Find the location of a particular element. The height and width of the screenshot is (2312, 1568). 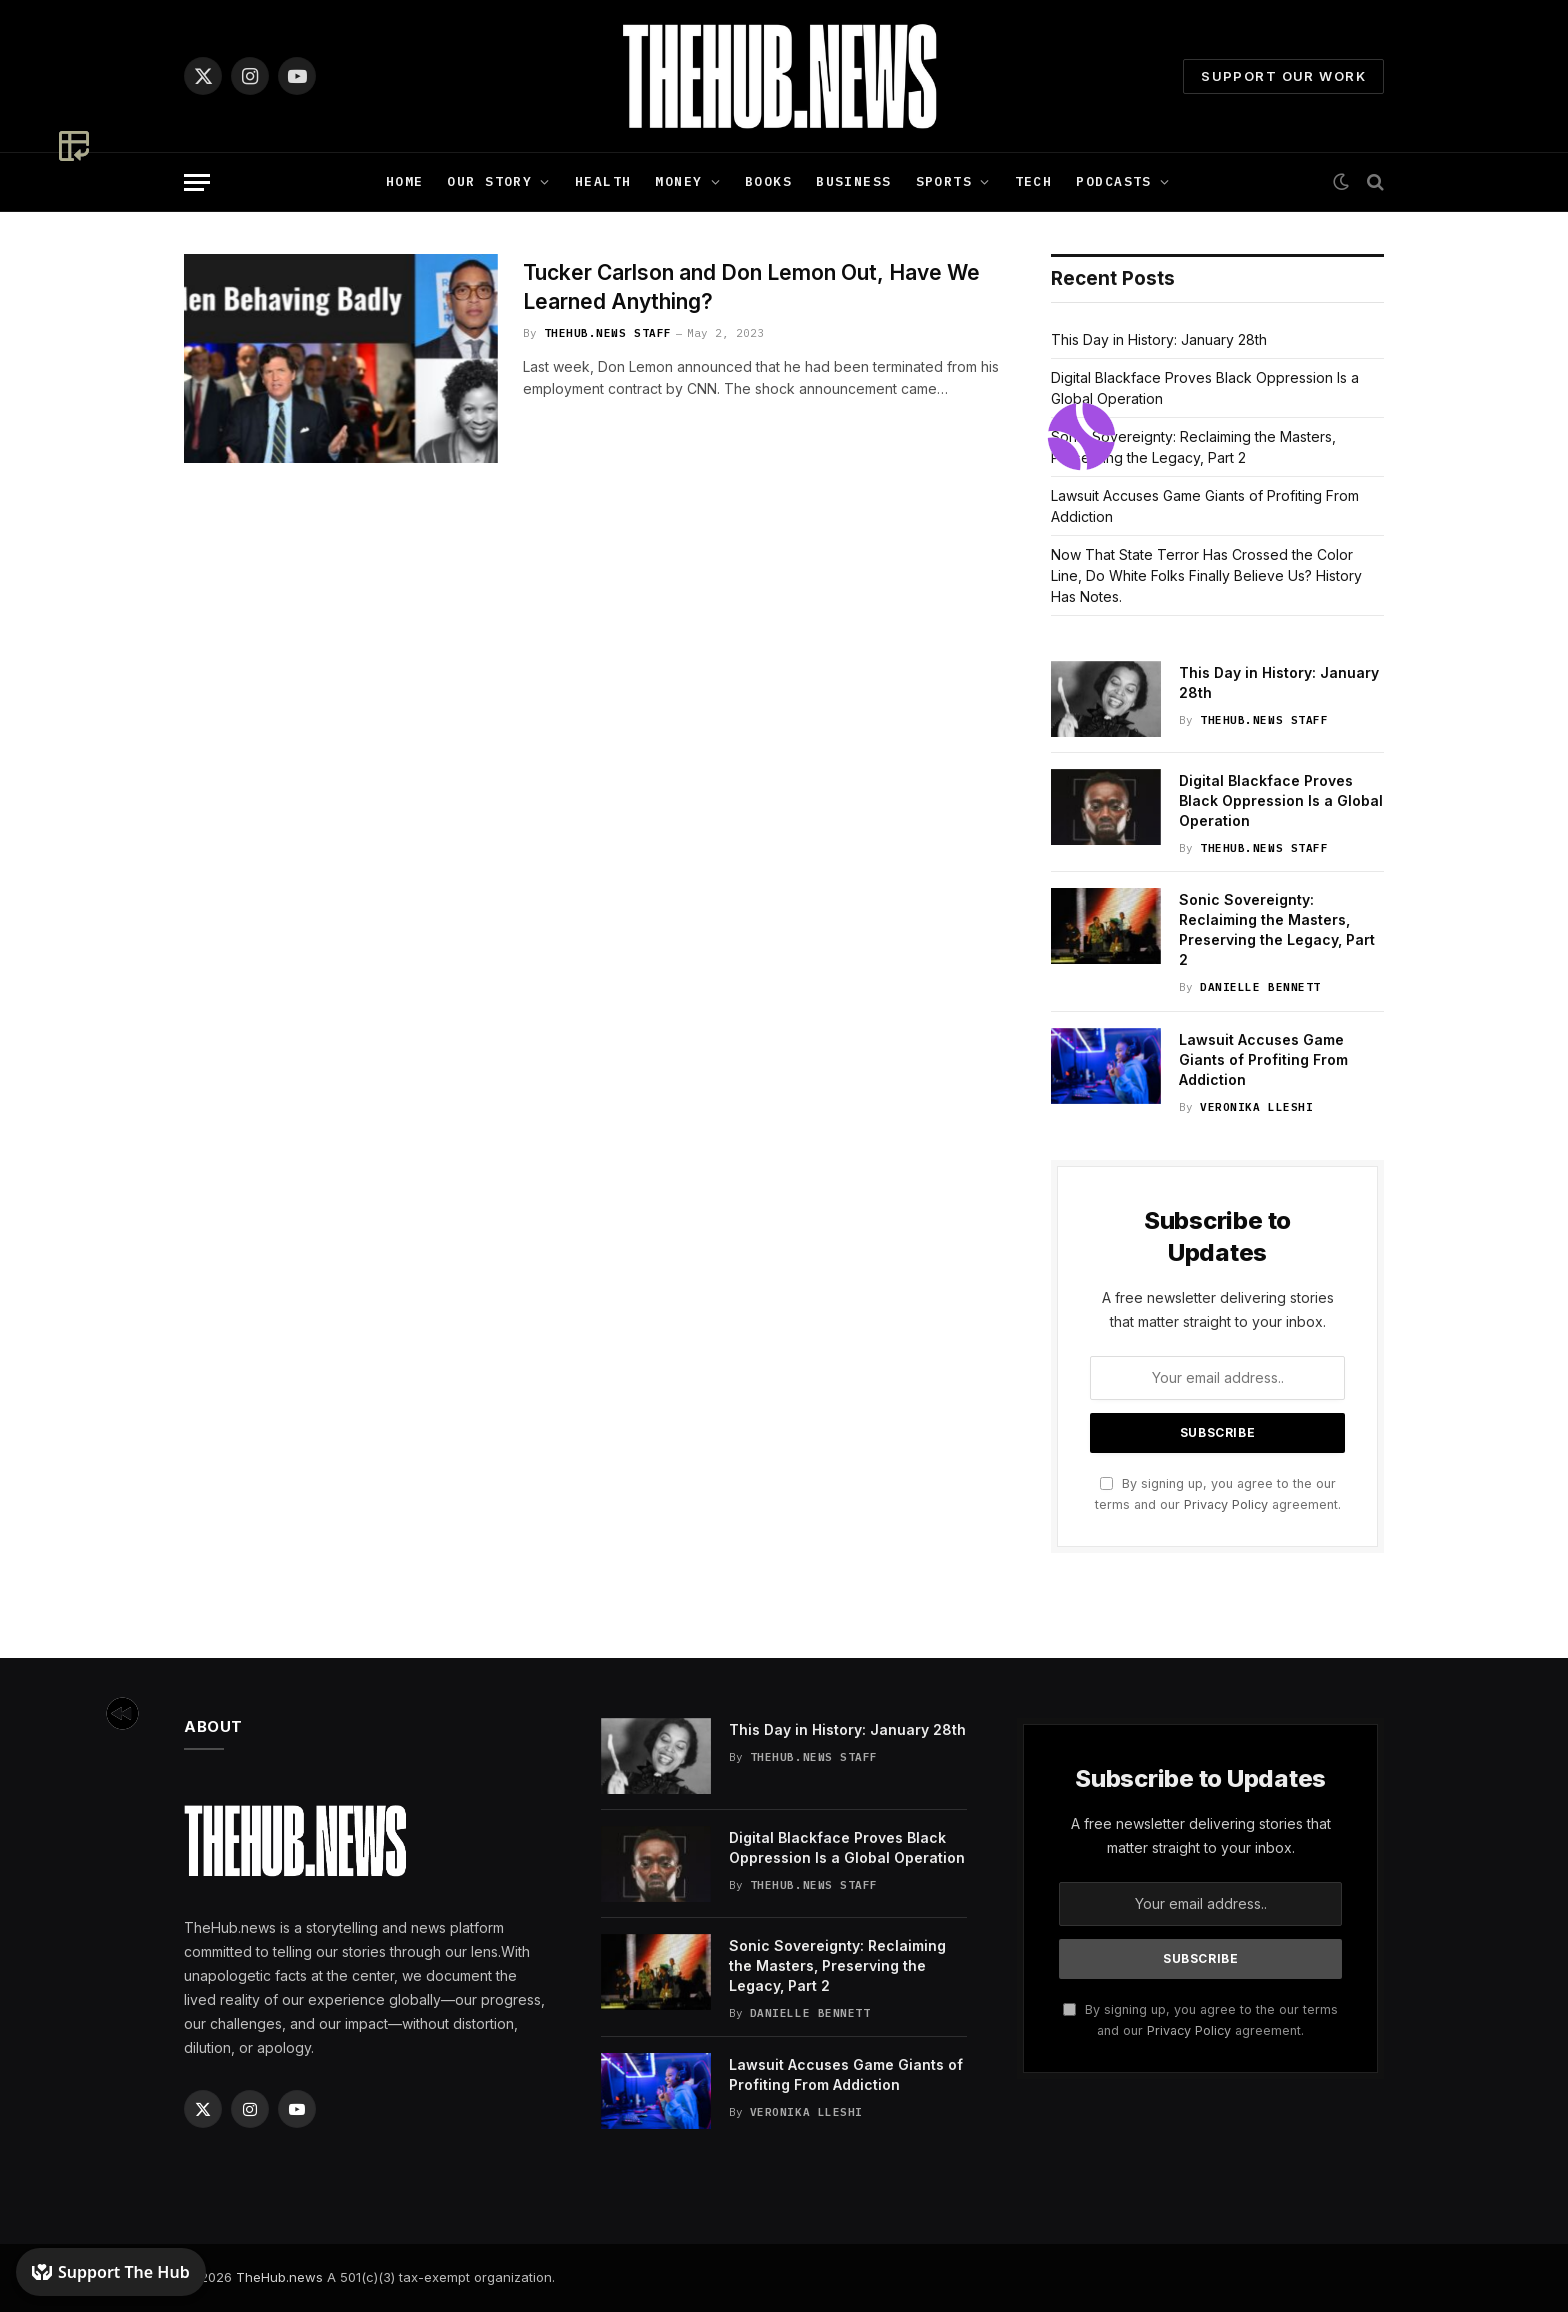

access tennis or sports-related features is located at coordinates (1081, 436).